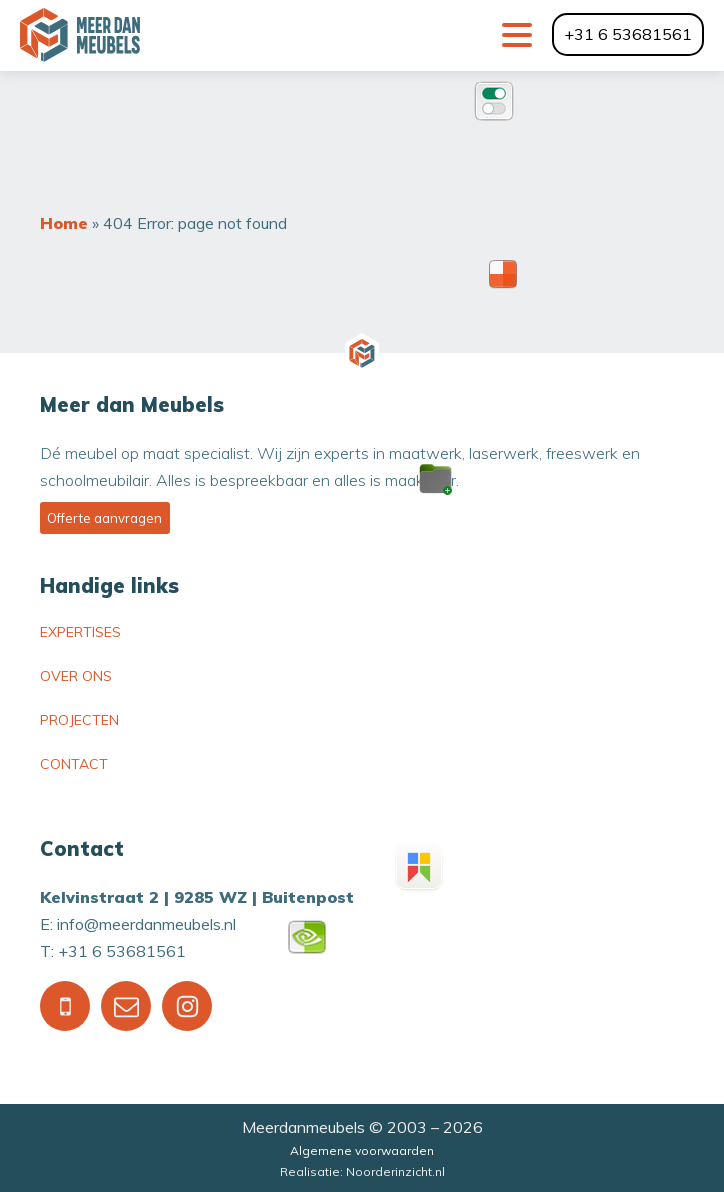 This screenshot has height=1192, width=724. I want to click on open snipaste screenshot and annotation tool, so click(419, 866).